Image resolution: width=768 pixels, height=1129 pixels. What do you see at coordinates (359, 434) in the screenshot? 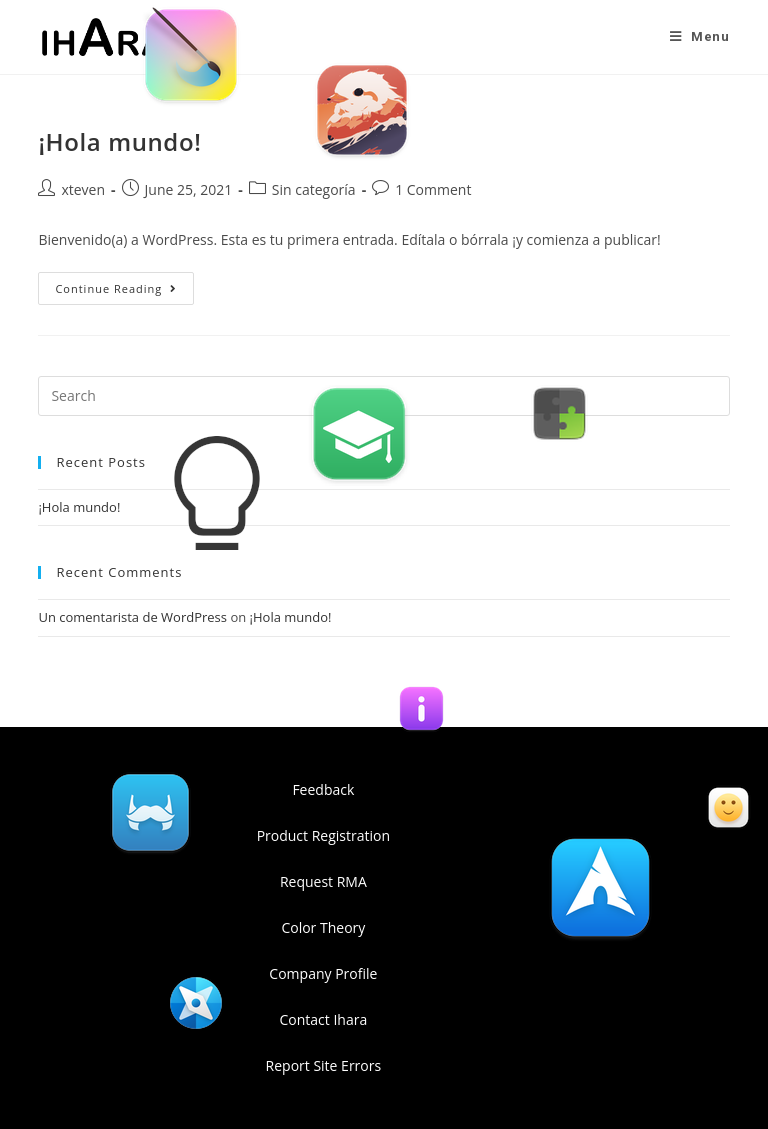
I see `access education app settings` at bounding box center [359, 434].